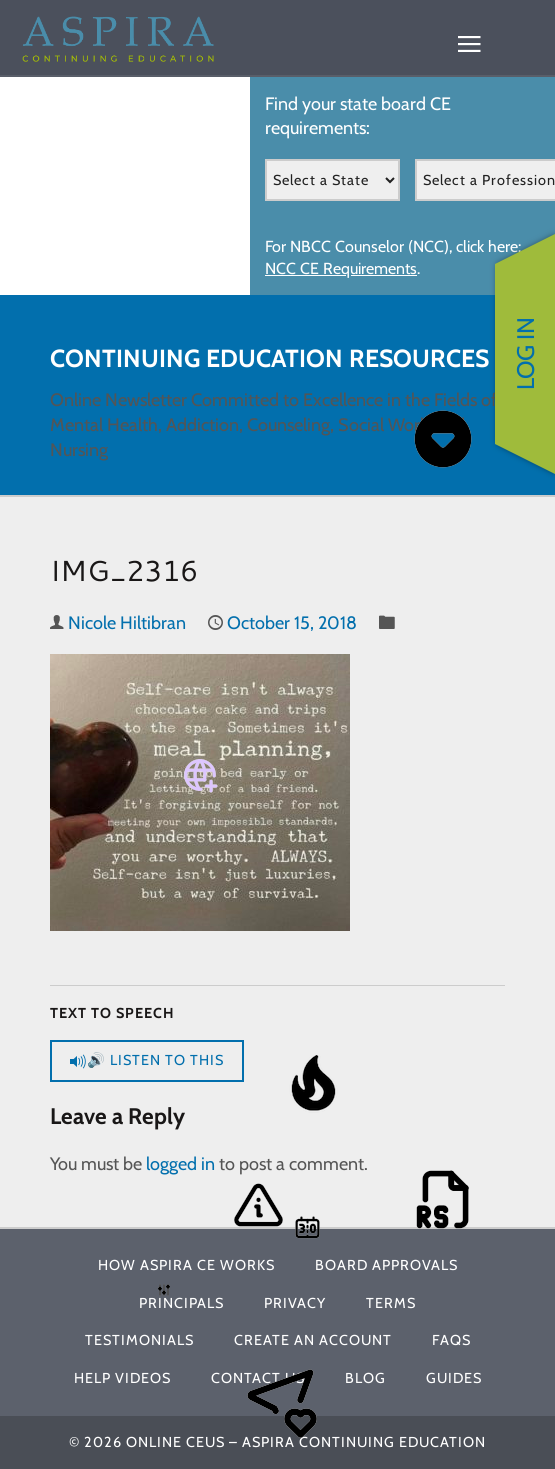  Describe the element at coordinates (445, 1199) in the screenshot. I see `rust source code file` at that location.